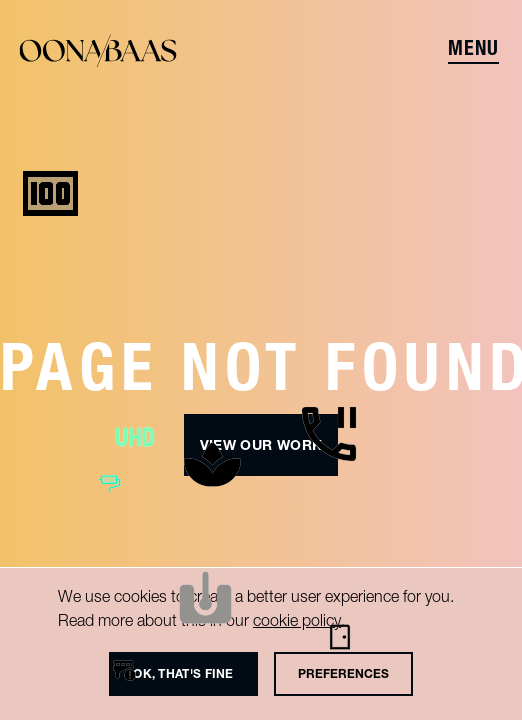 Image resolution: width=522 pixels, height=720 pixels. Describe the element at coordinates (205, 597) in the screenshot. I see `access bore hole or well monitoring data` at that location.